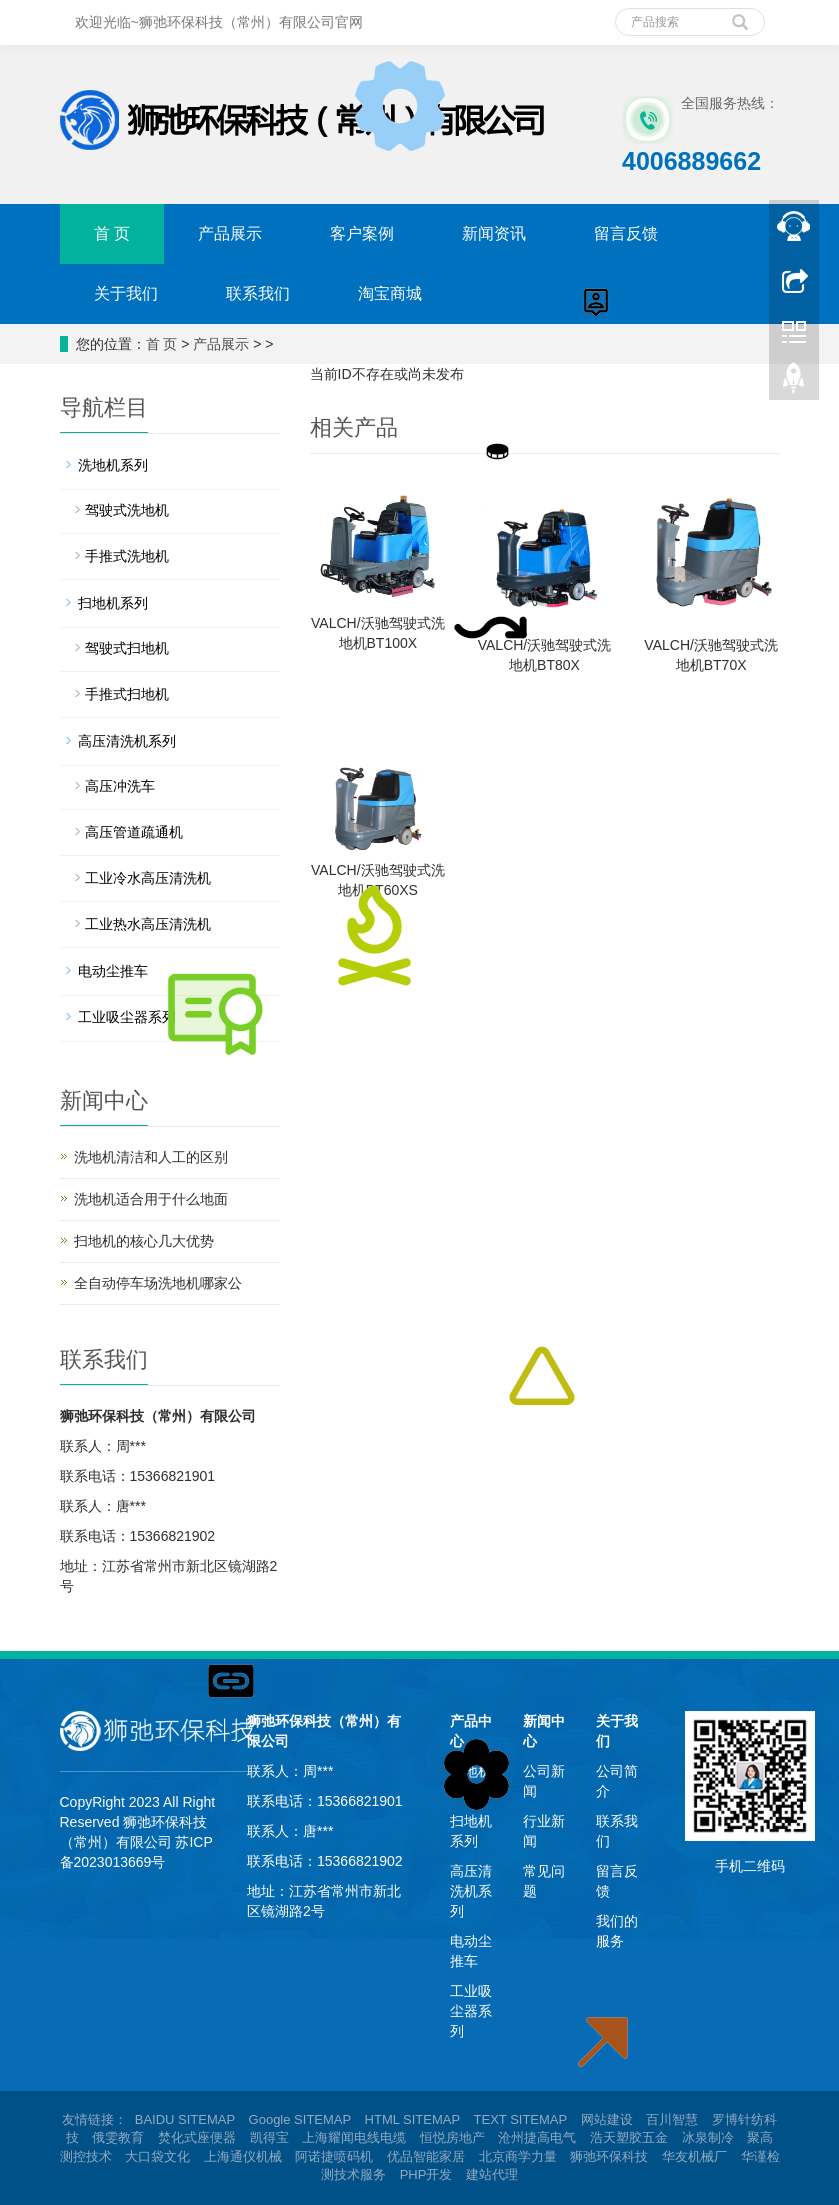 The width and height of the screenshot is (839, 2205). Describe the element at coordinates (231, 1681) in the screenshot. I see `copy or share a link` at that location.